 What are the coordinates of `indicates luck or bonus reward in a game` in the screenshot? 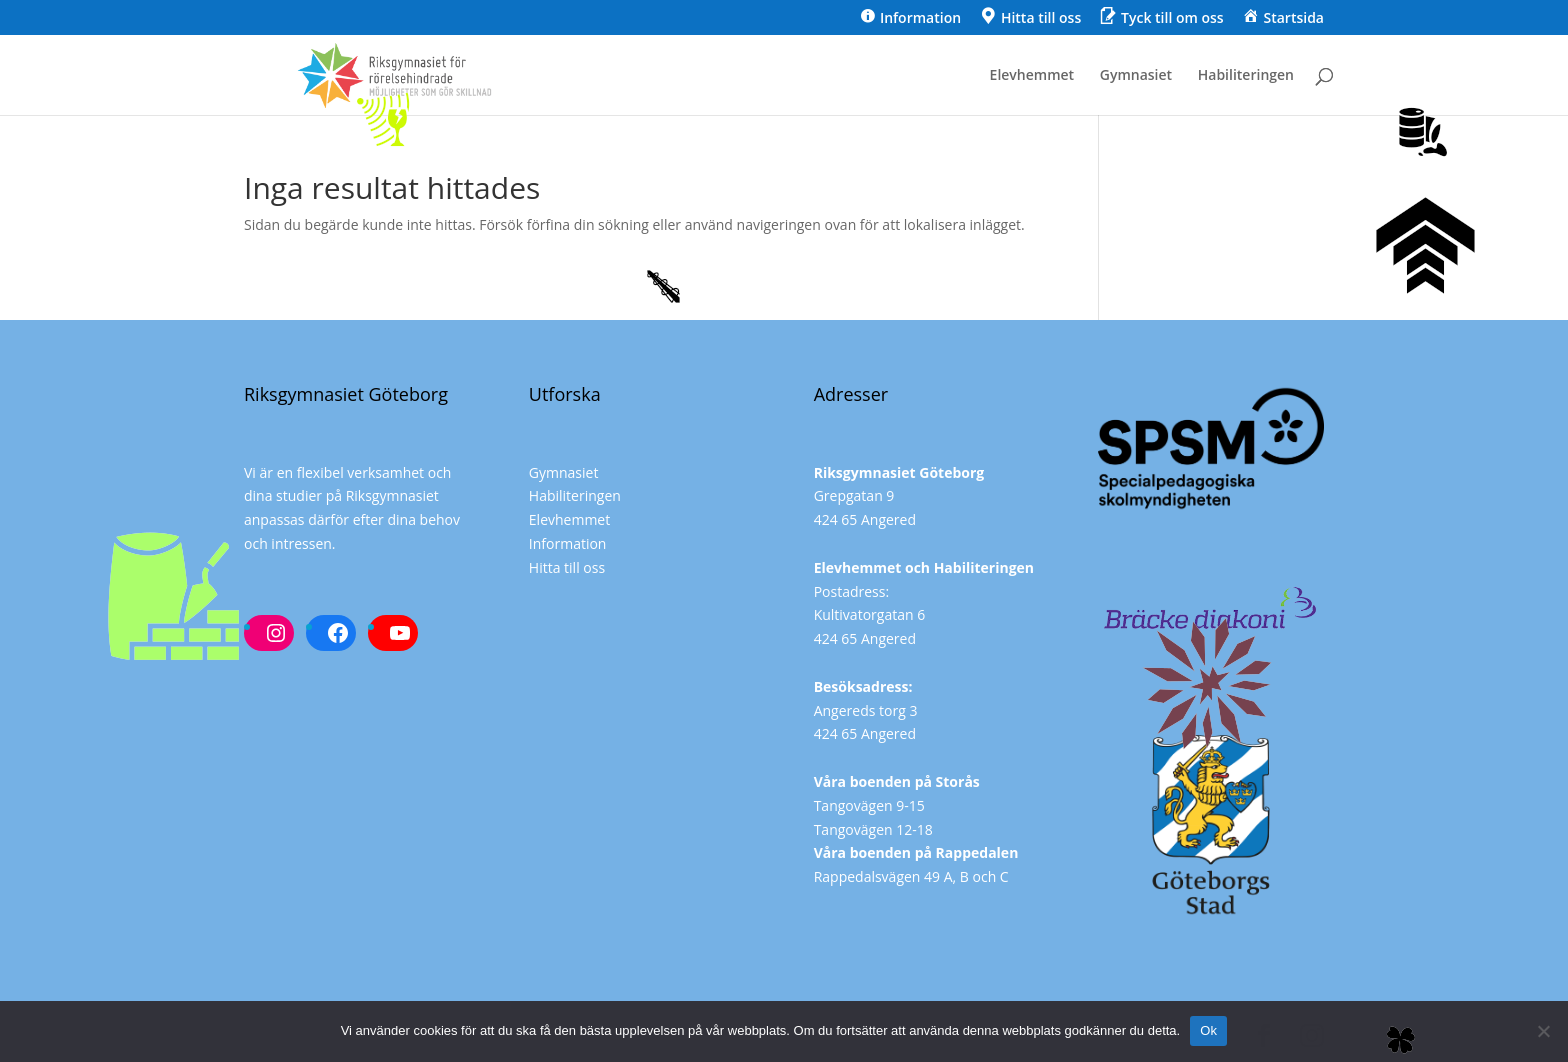 It's located at (1401, 1040).